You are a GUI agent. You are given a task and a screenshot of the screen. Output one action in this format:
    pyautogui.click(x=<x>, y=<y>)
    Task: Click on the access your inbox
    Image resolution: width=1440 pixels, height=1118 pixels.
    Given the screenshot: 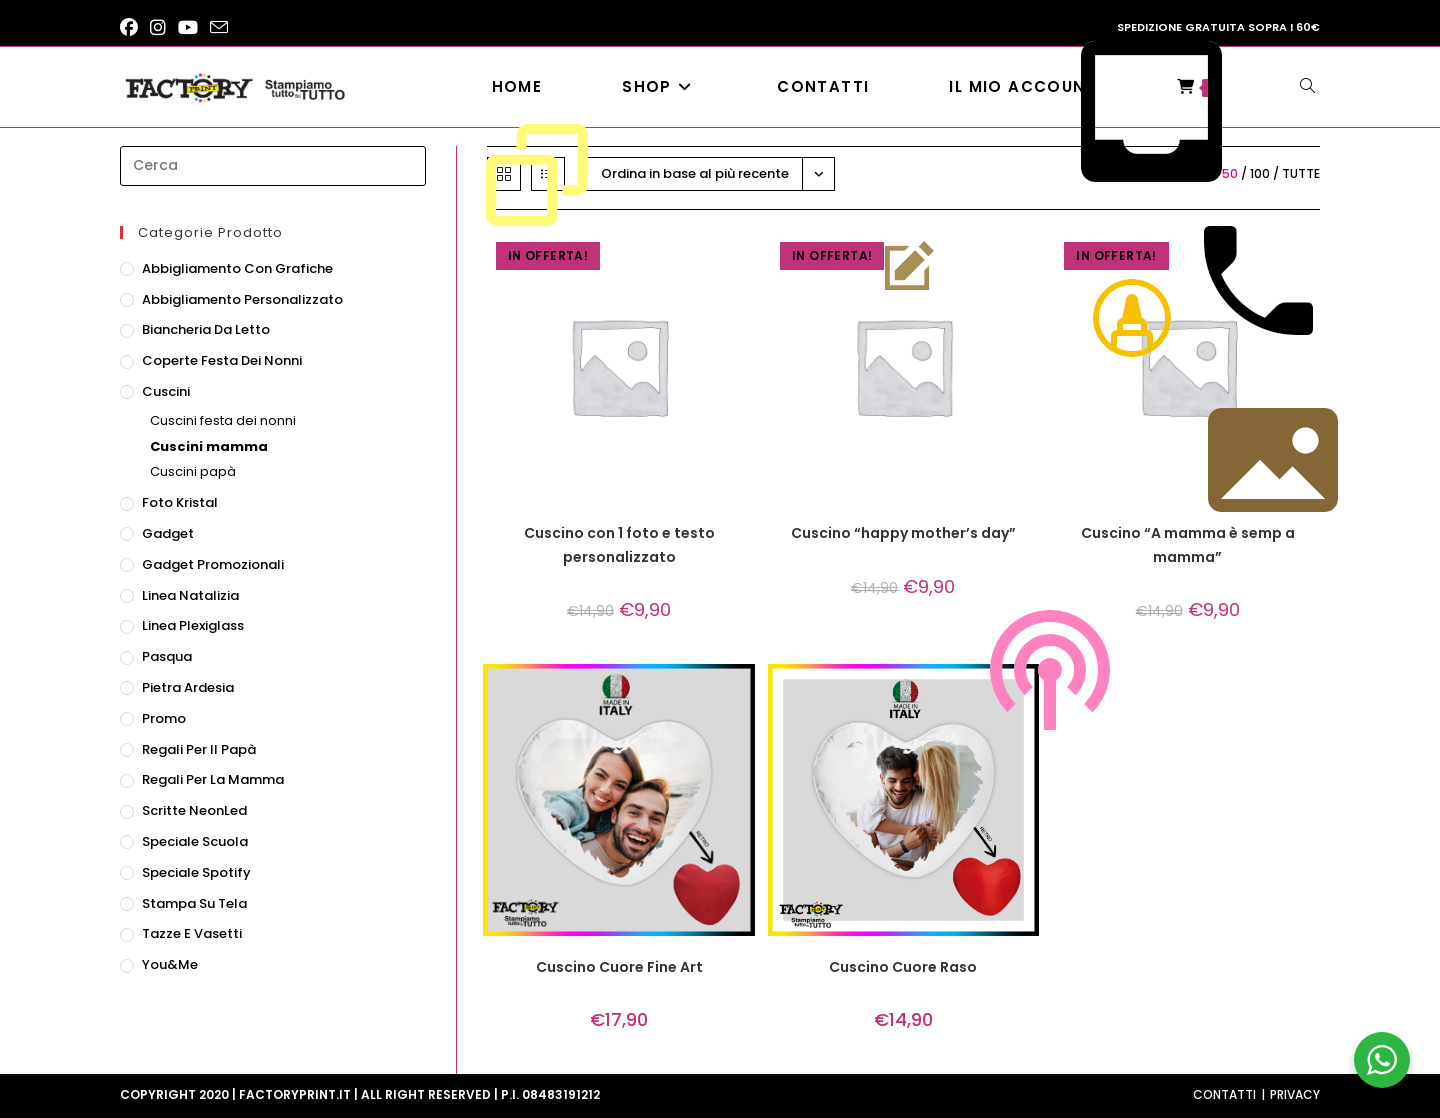 What is the action you would take?
    pyautogui.click(x=1151, y=111)
    